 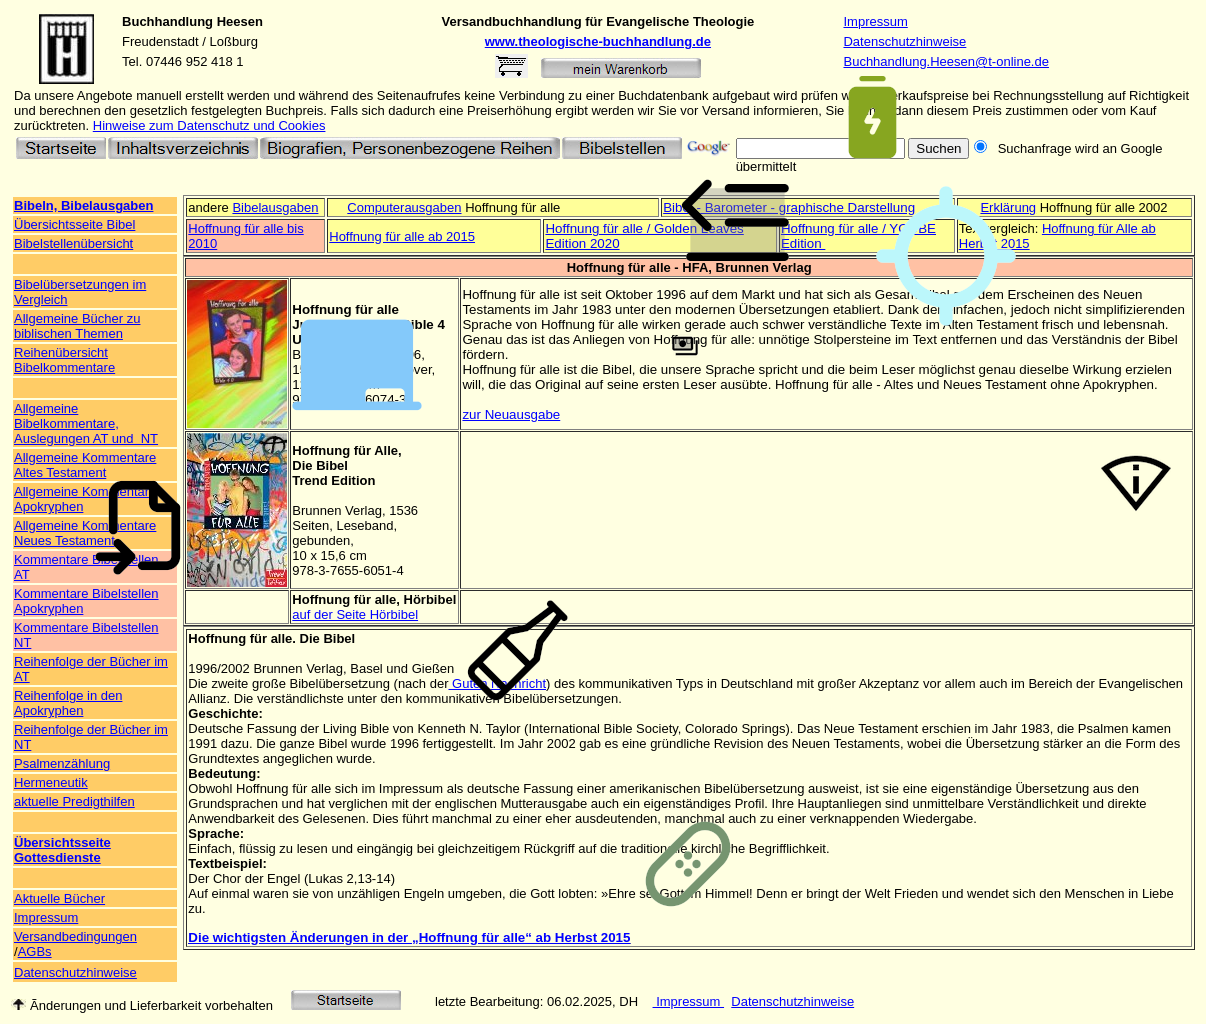 What do you see at coordinates (946, 256) in the screenshot?
I see `access current location` at bounding box center [946, 256].